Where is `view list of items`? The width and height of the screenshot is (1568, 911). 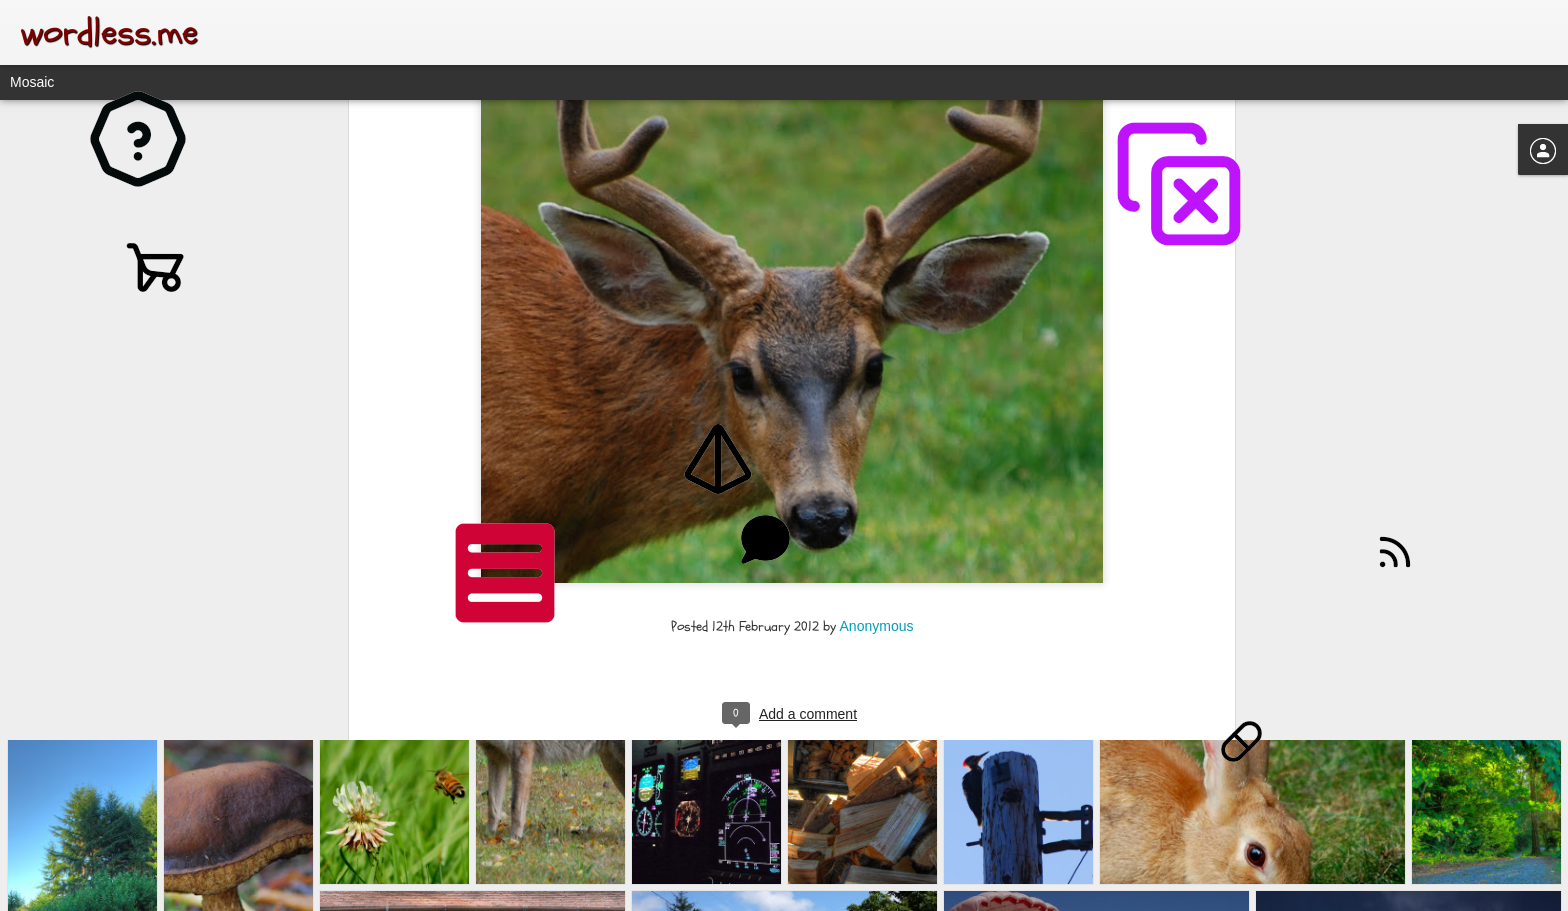 view list of items is located at coordinates (505, 573).